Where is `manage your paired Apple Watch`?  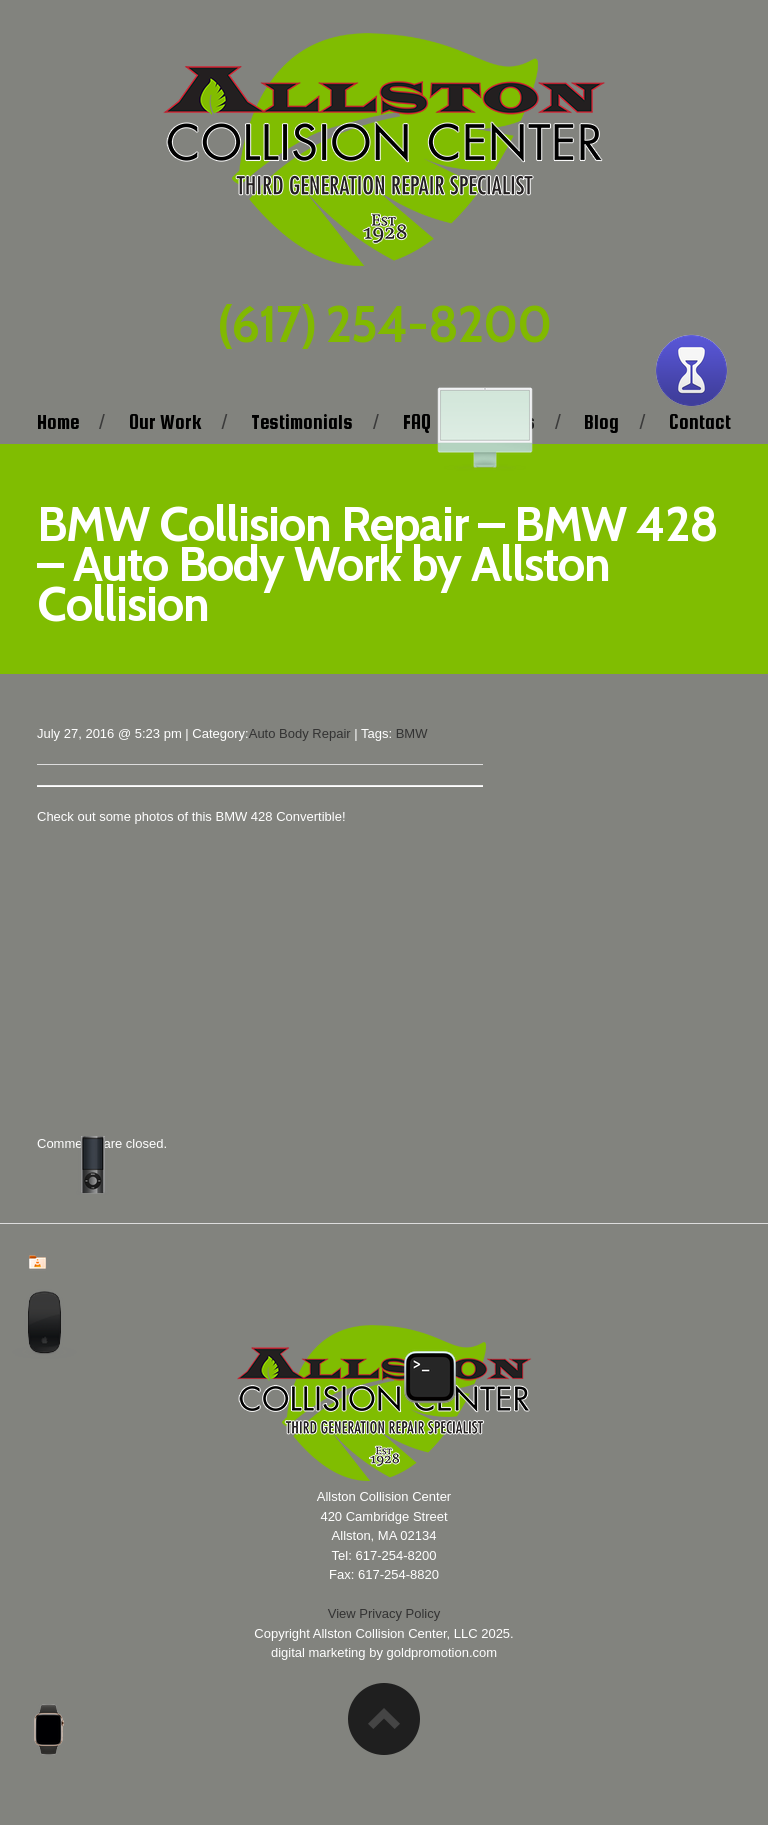
manage your paired Apple Watch is located at coordinates (48, 1729).